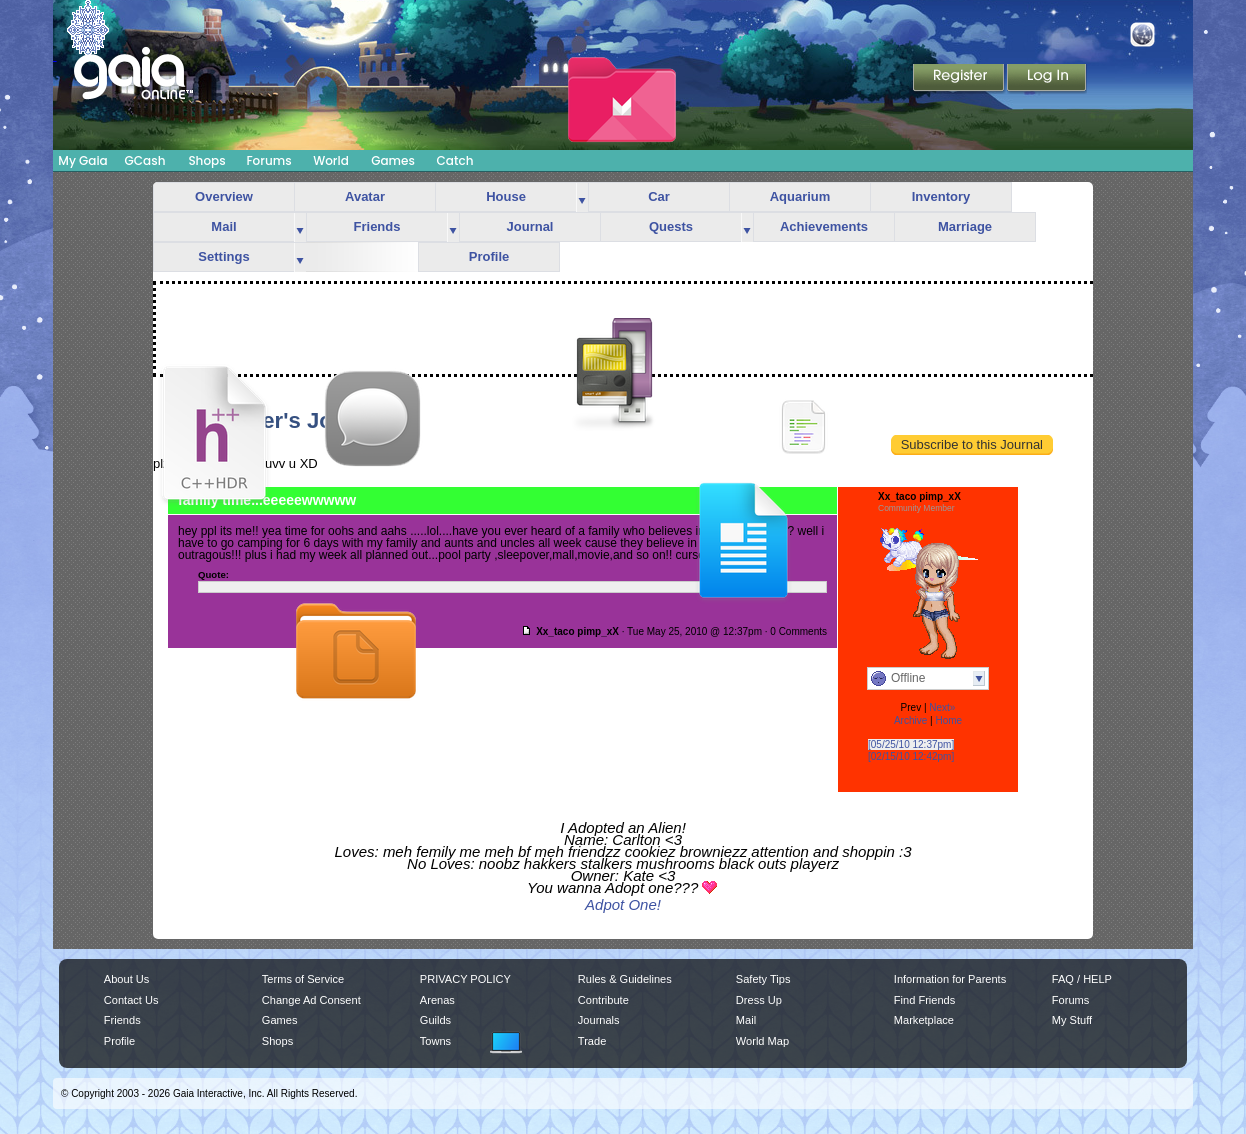 This screenshot has height=1134, width=1246. Describe the element at coordinates (356, 651) in the screenshot. I see `open your documents folder` at that location.